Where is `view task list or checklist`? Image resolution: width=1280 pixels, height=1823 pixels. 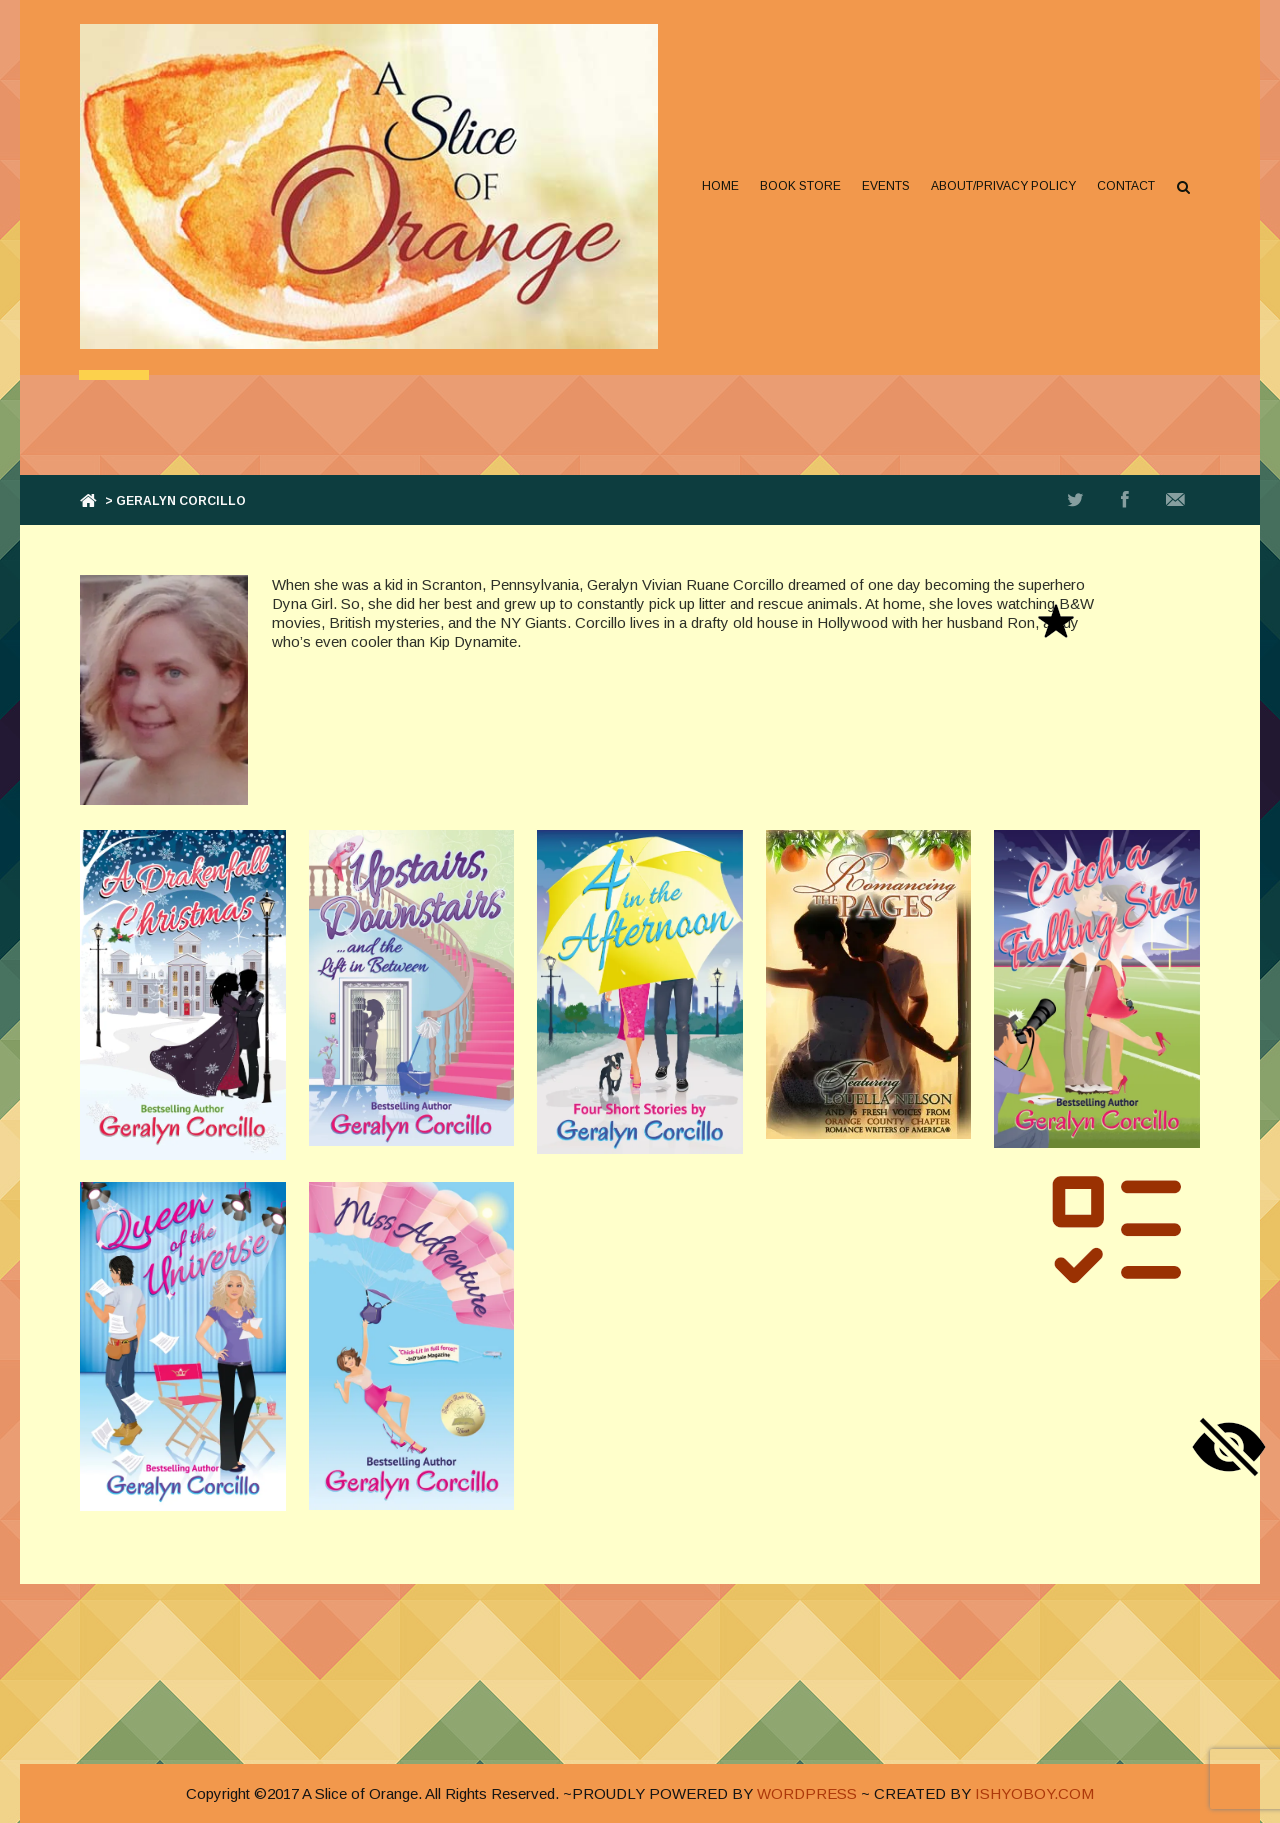 view task list or checklist is located at coordinates (1112, 1227).